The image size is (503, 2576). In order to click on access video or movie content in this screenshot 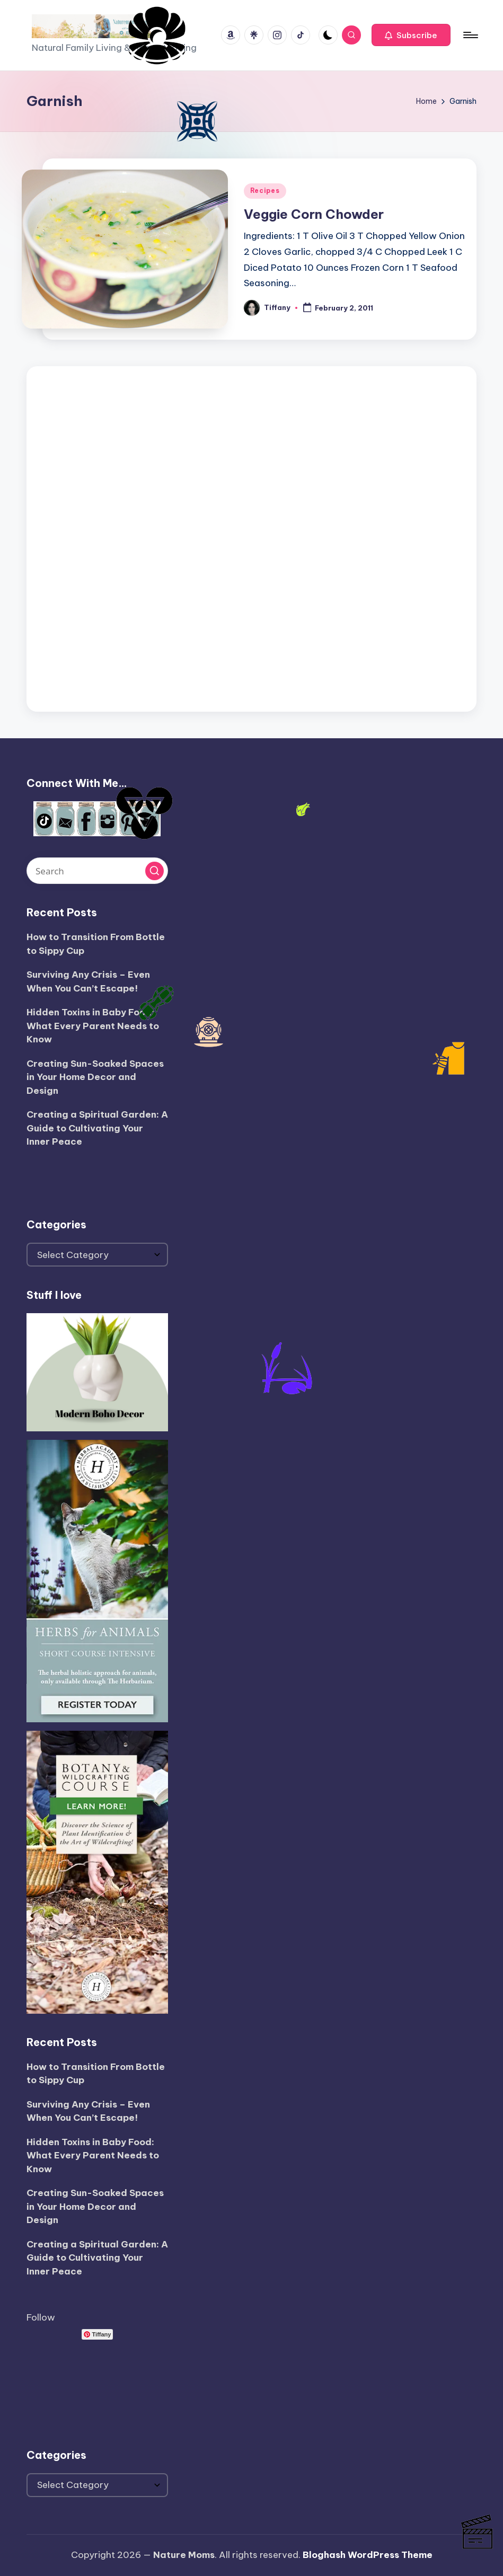, I will do `click(478, 2531)`.